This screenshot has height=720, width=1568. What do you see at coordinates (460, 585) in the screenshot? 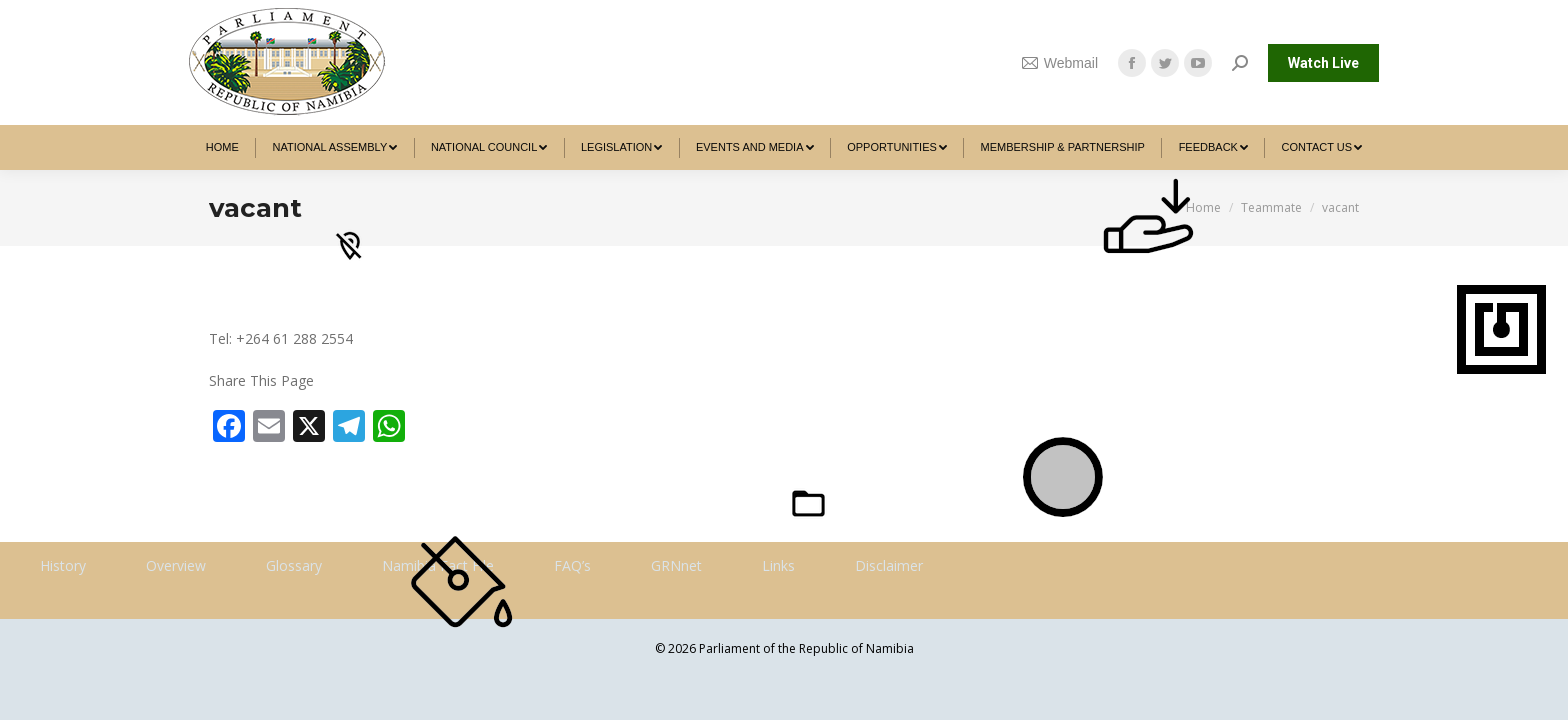
I see `fill an area with color` at bounding box center [460, 585].